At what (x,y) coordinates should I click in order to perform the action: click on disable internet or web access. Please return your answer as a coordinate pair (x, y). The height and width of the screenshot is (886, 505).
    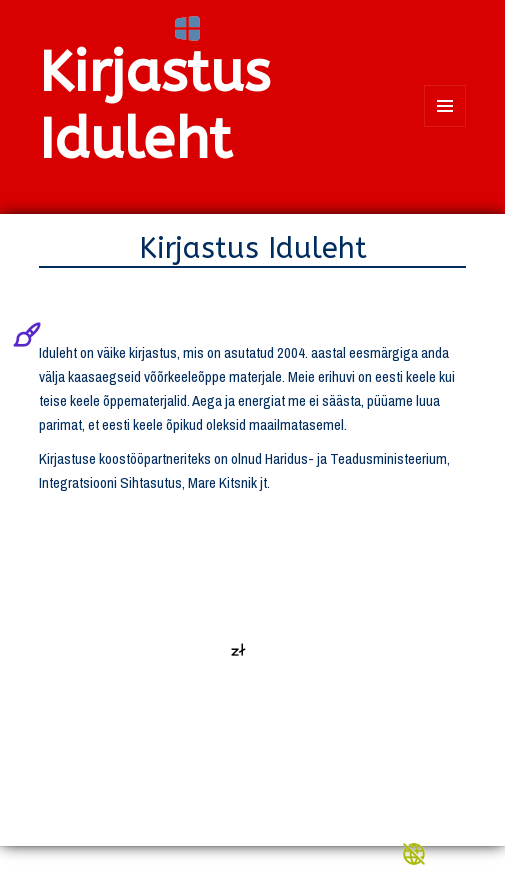
    Looking at the image, I should click on (414, 854).